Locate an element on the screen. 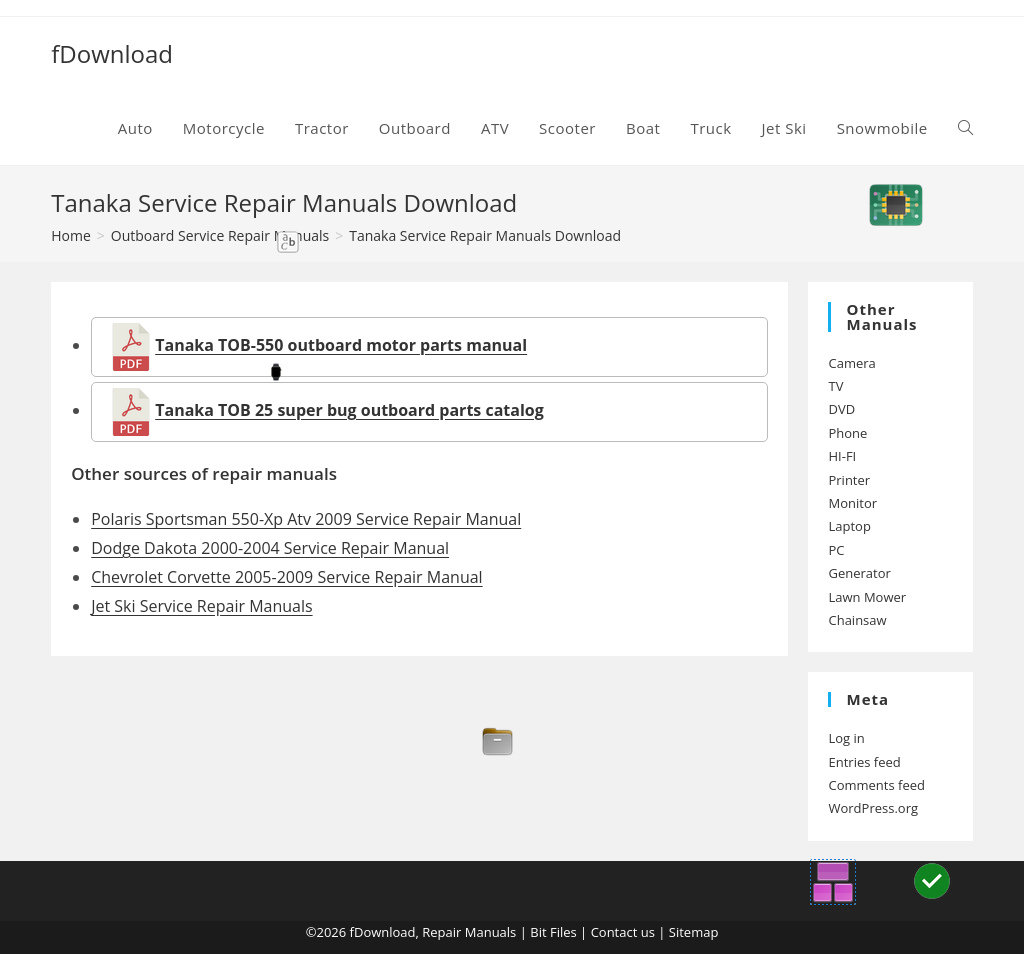  indicates a selected or checked item is located at coordinates (932, 881).